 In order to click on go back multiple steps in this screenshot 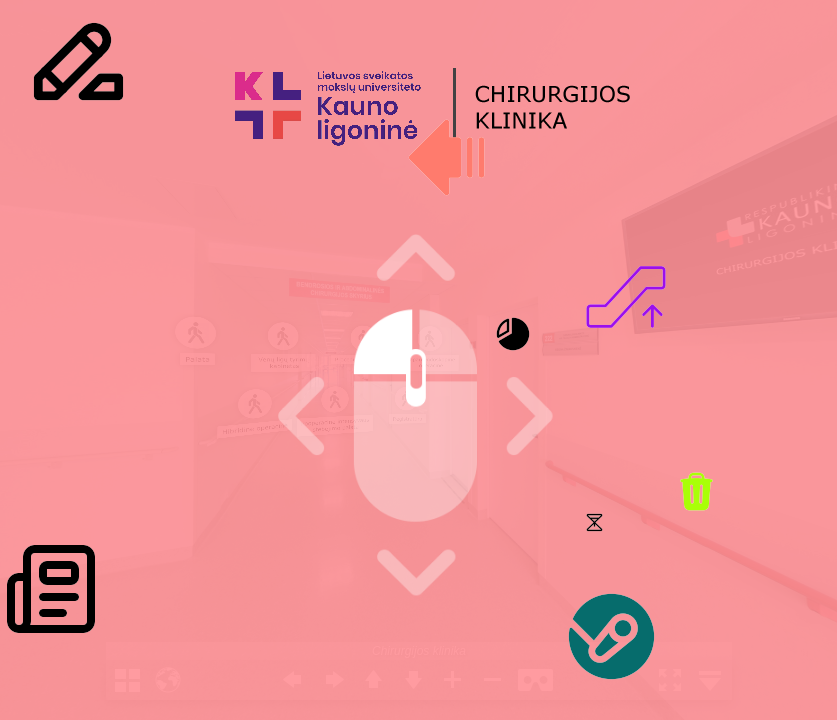, I will do `click(449, 157)`.